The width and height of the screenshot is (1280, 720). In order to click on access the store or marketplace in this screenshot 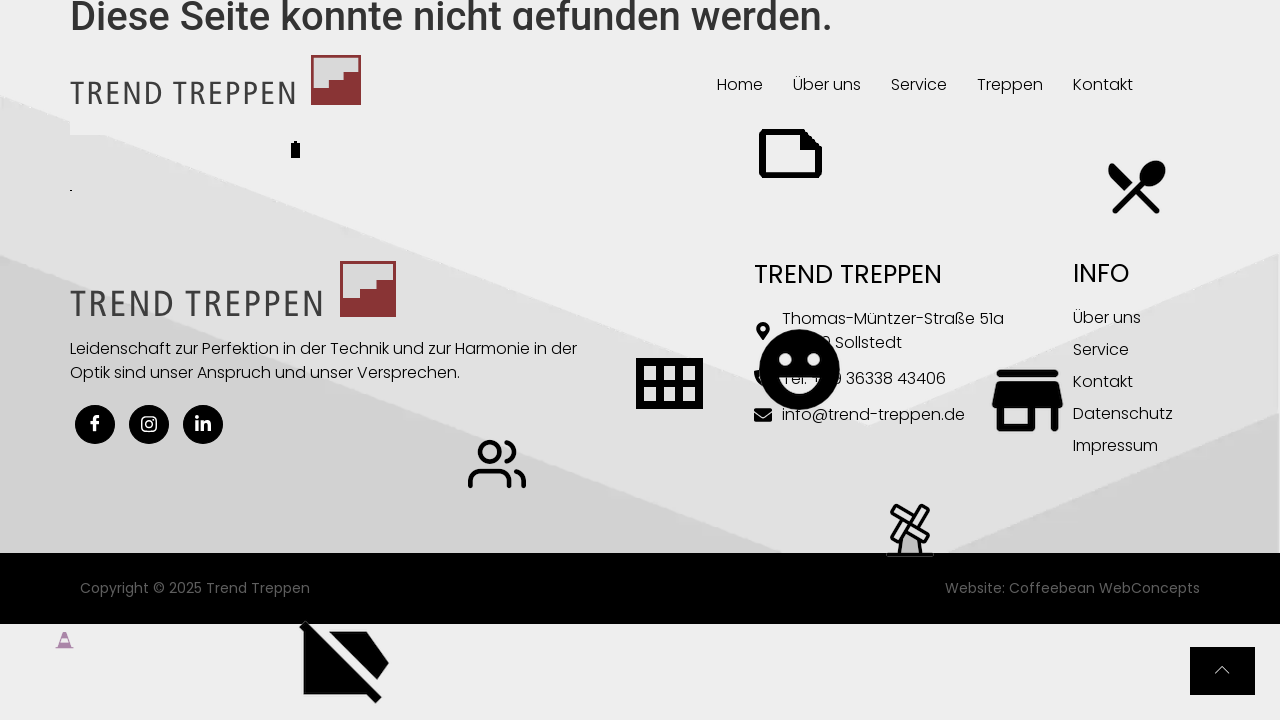, I will do `click(1027, 400)`.